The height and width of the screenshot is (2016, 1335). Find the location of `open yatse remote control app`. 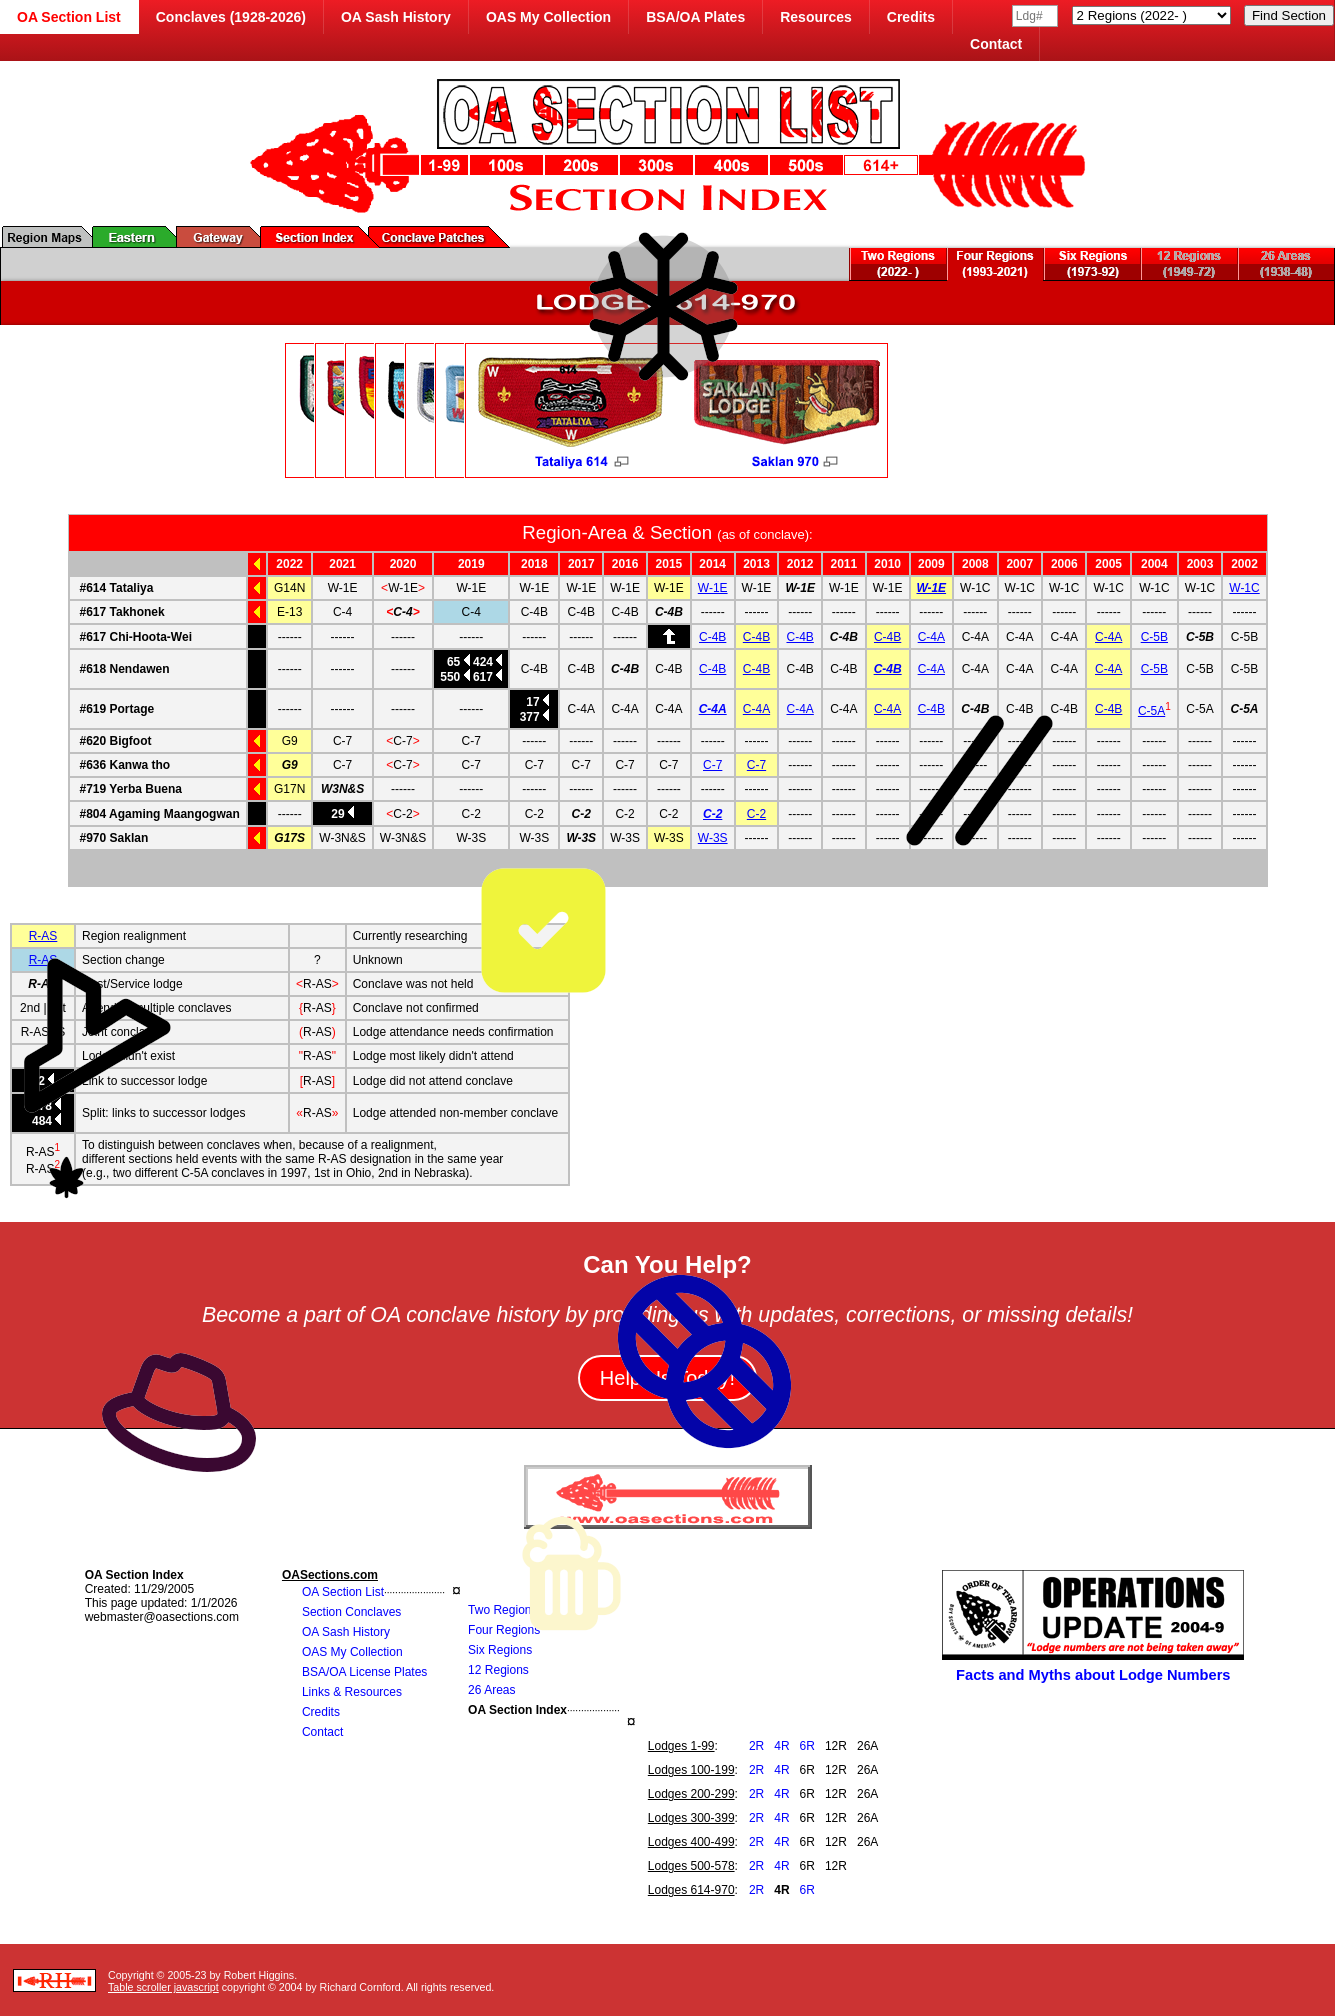

open yatse remote control app is located at coordinates (93, 1035).